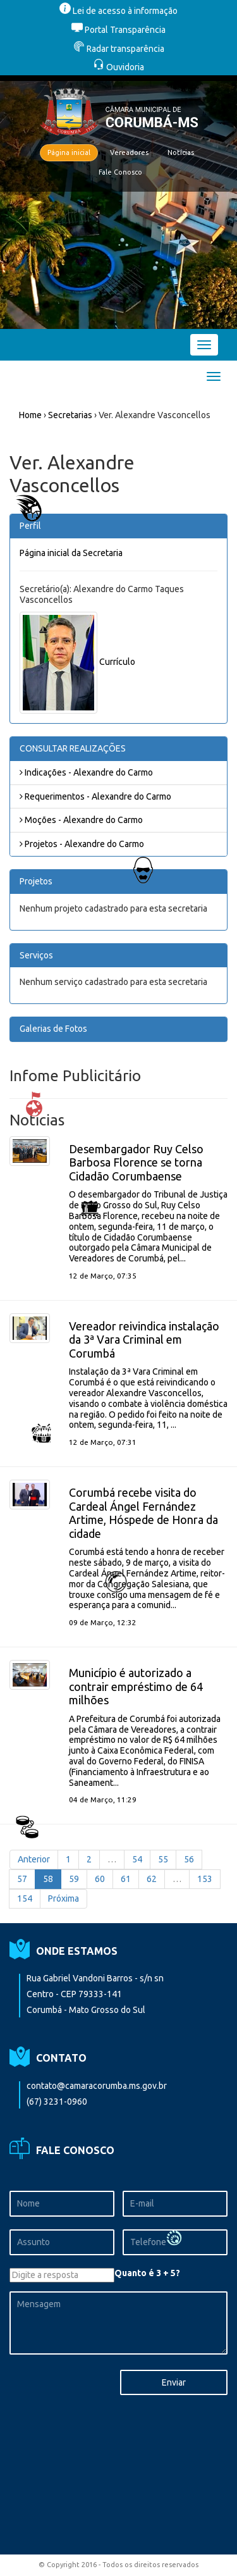 This screenshot has width=237, height=2576. Describe the element at coordinates (27, 1827) in the screenshot. I see `indicates a prisoner or captive character status` at that location.